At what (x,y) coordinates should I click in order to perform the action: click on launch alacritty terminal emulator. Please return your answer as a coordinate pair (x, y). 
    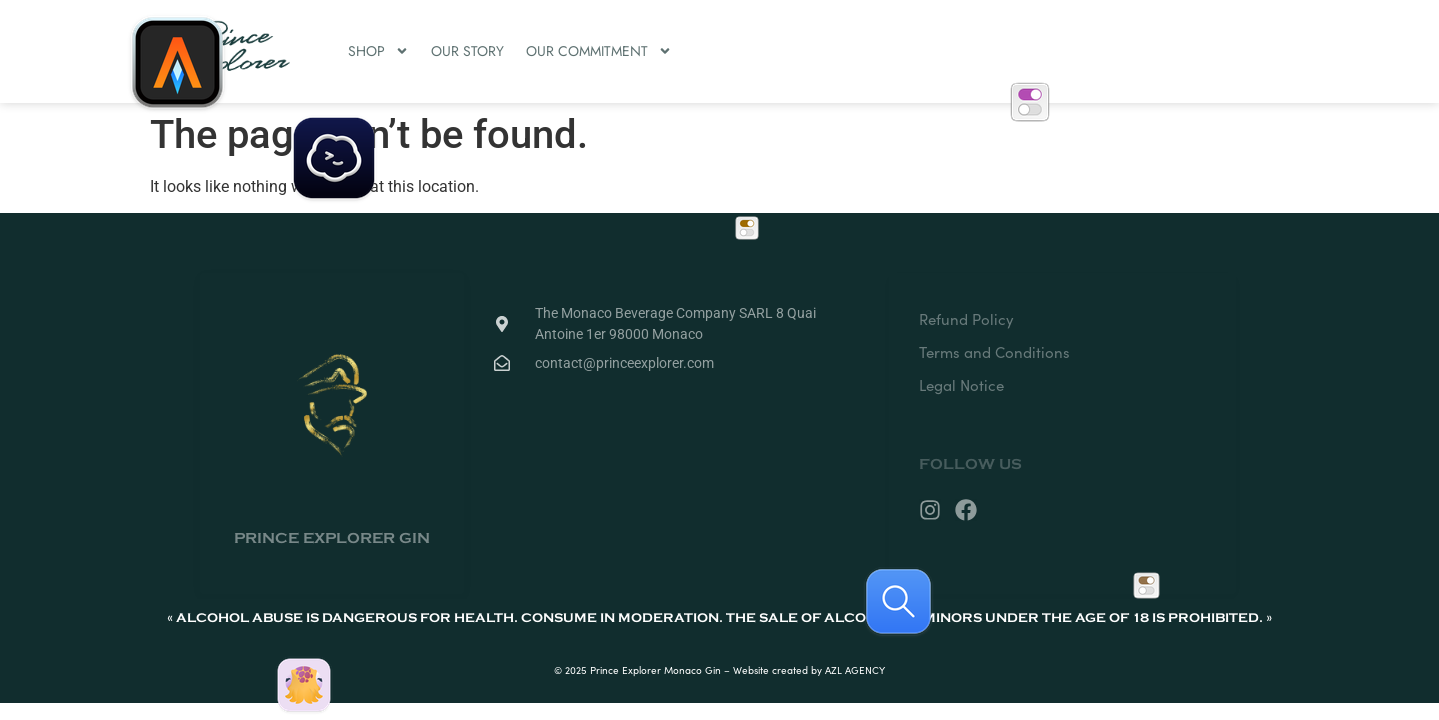
    Looking at the image, I should click on (177, 62).